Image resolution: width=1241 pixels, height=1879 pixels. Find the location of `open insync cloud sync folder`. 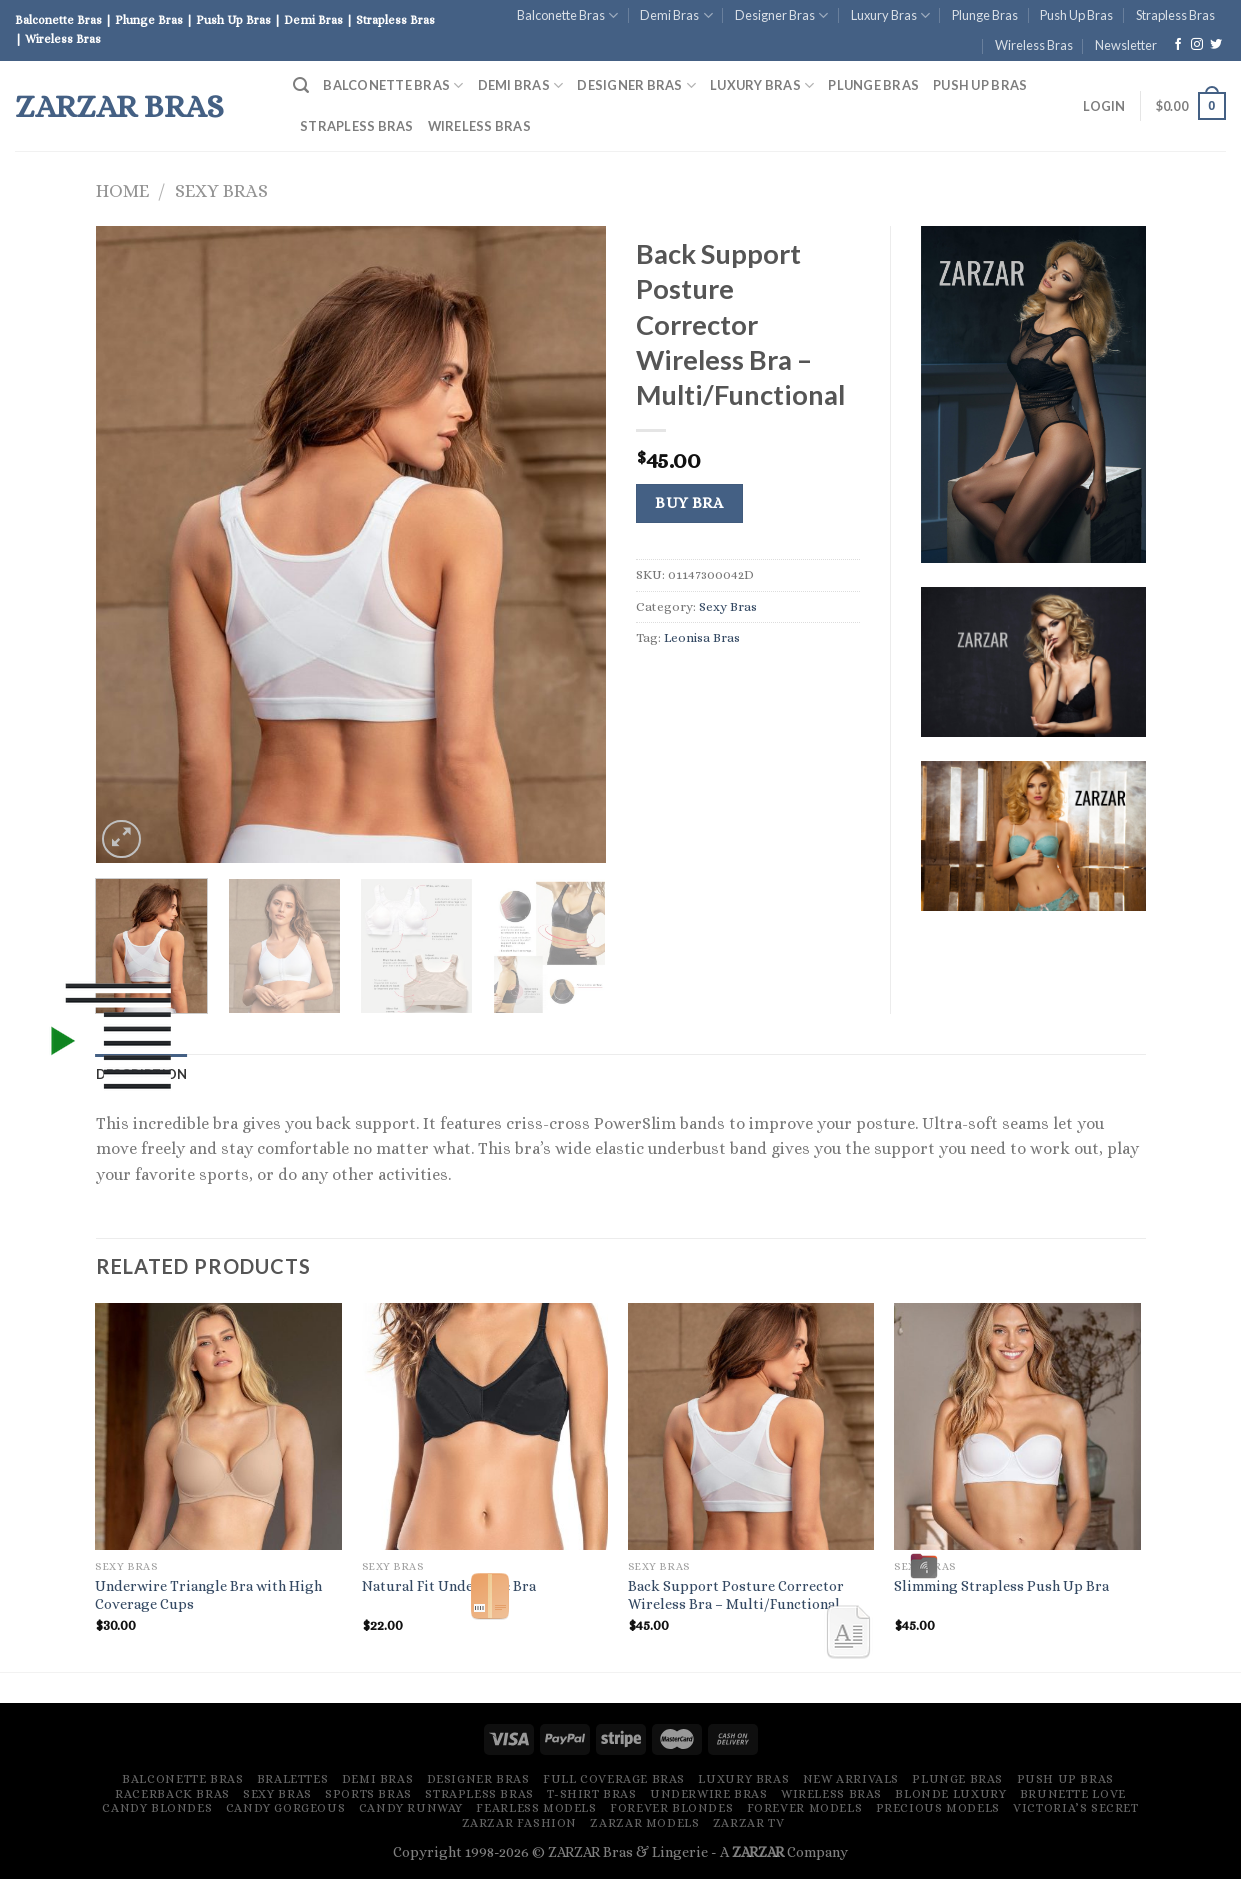

open insync cloud sync folder is located at coordinates (924, 1566).